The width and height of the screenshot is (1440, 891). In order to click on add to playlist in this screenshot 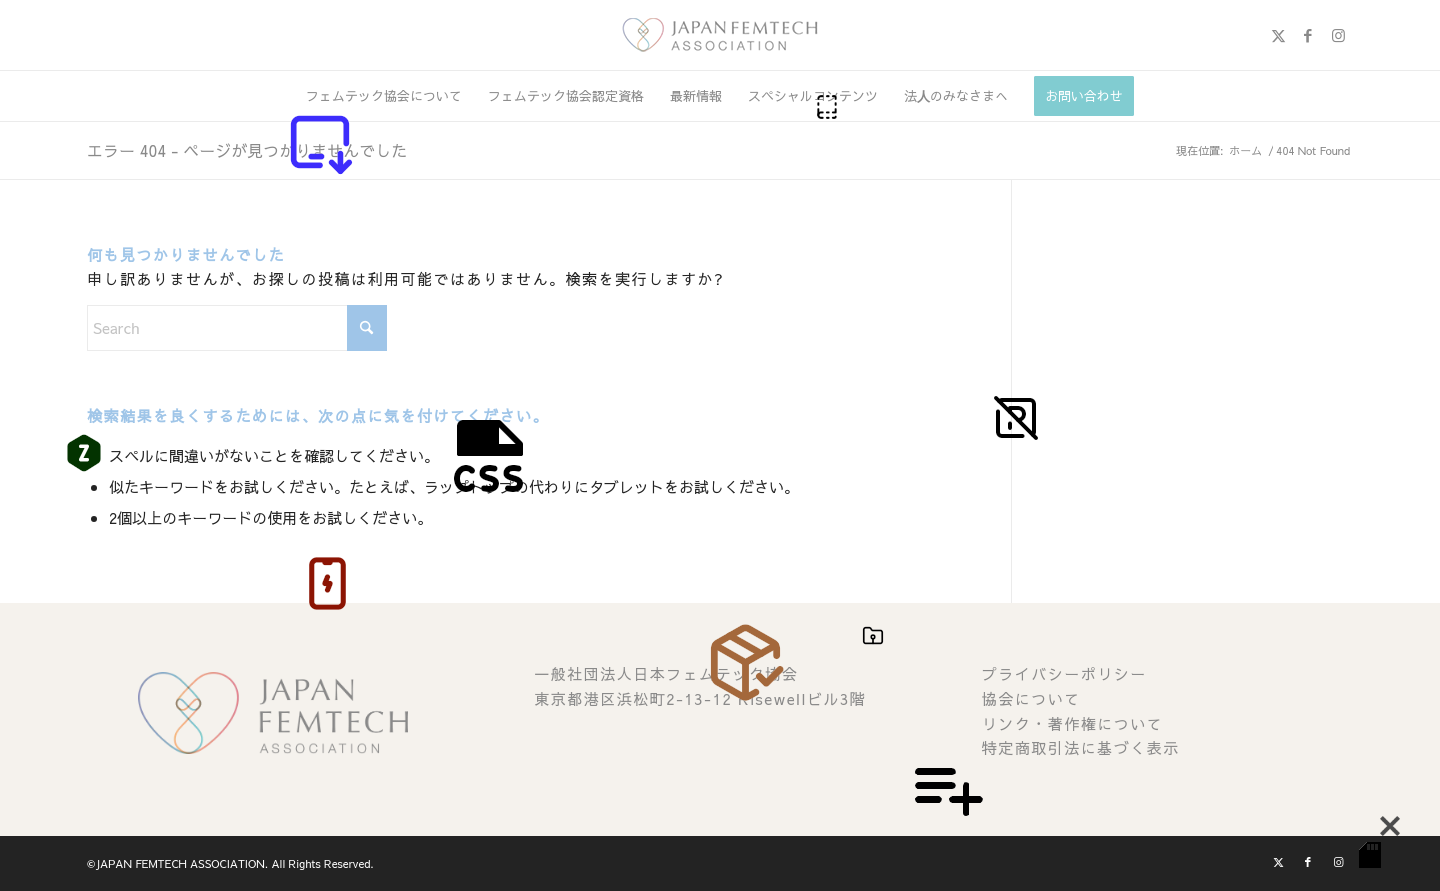, I will do `click(949, 789)`.